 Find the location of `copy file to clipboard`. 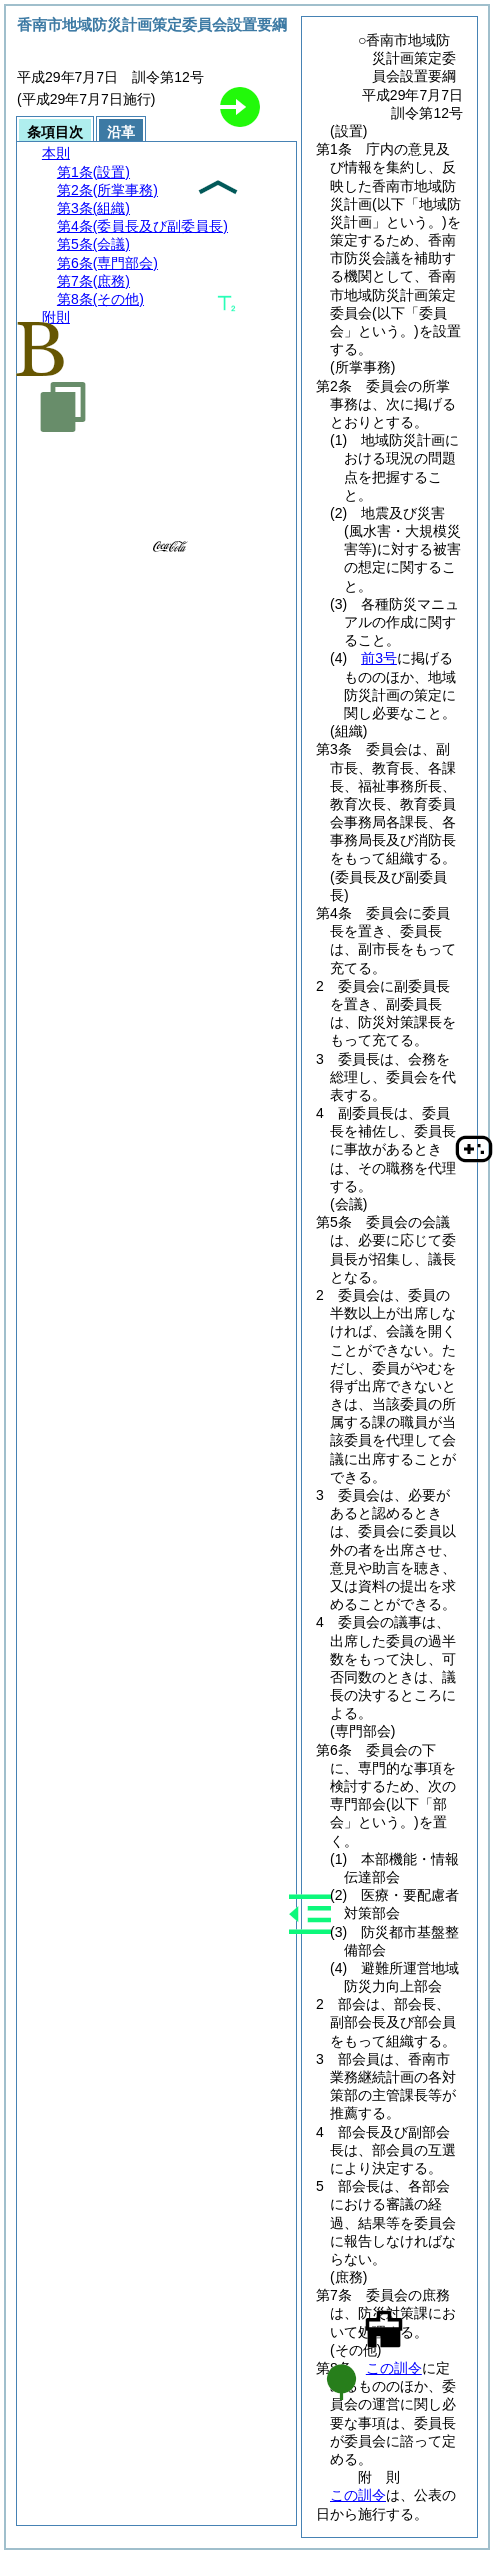

copy file to clipboard is located at coordinates (63, 407).